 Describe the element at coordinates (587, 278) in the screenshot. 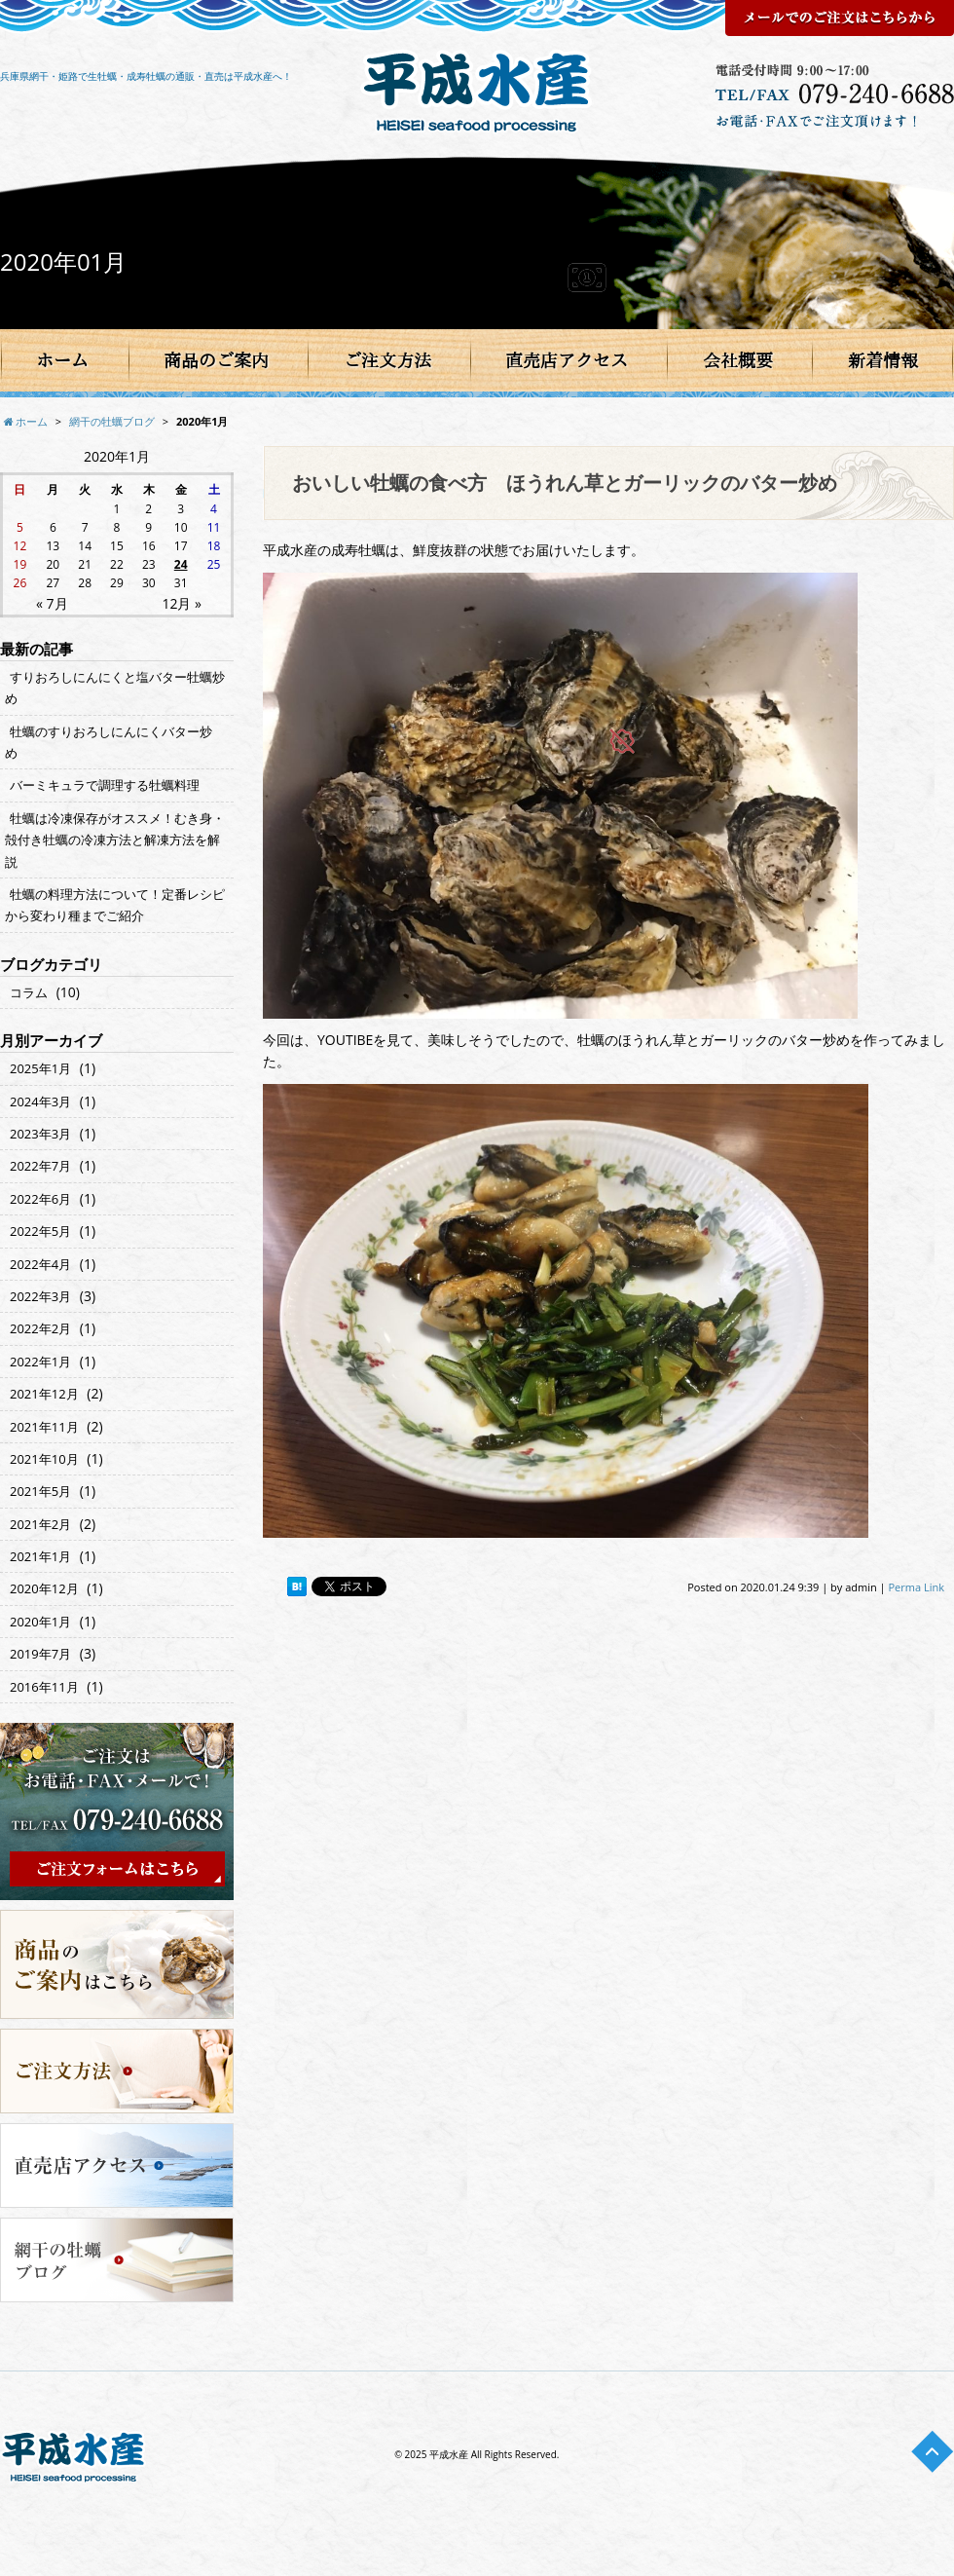

I see `view payment or billing details` at that location.